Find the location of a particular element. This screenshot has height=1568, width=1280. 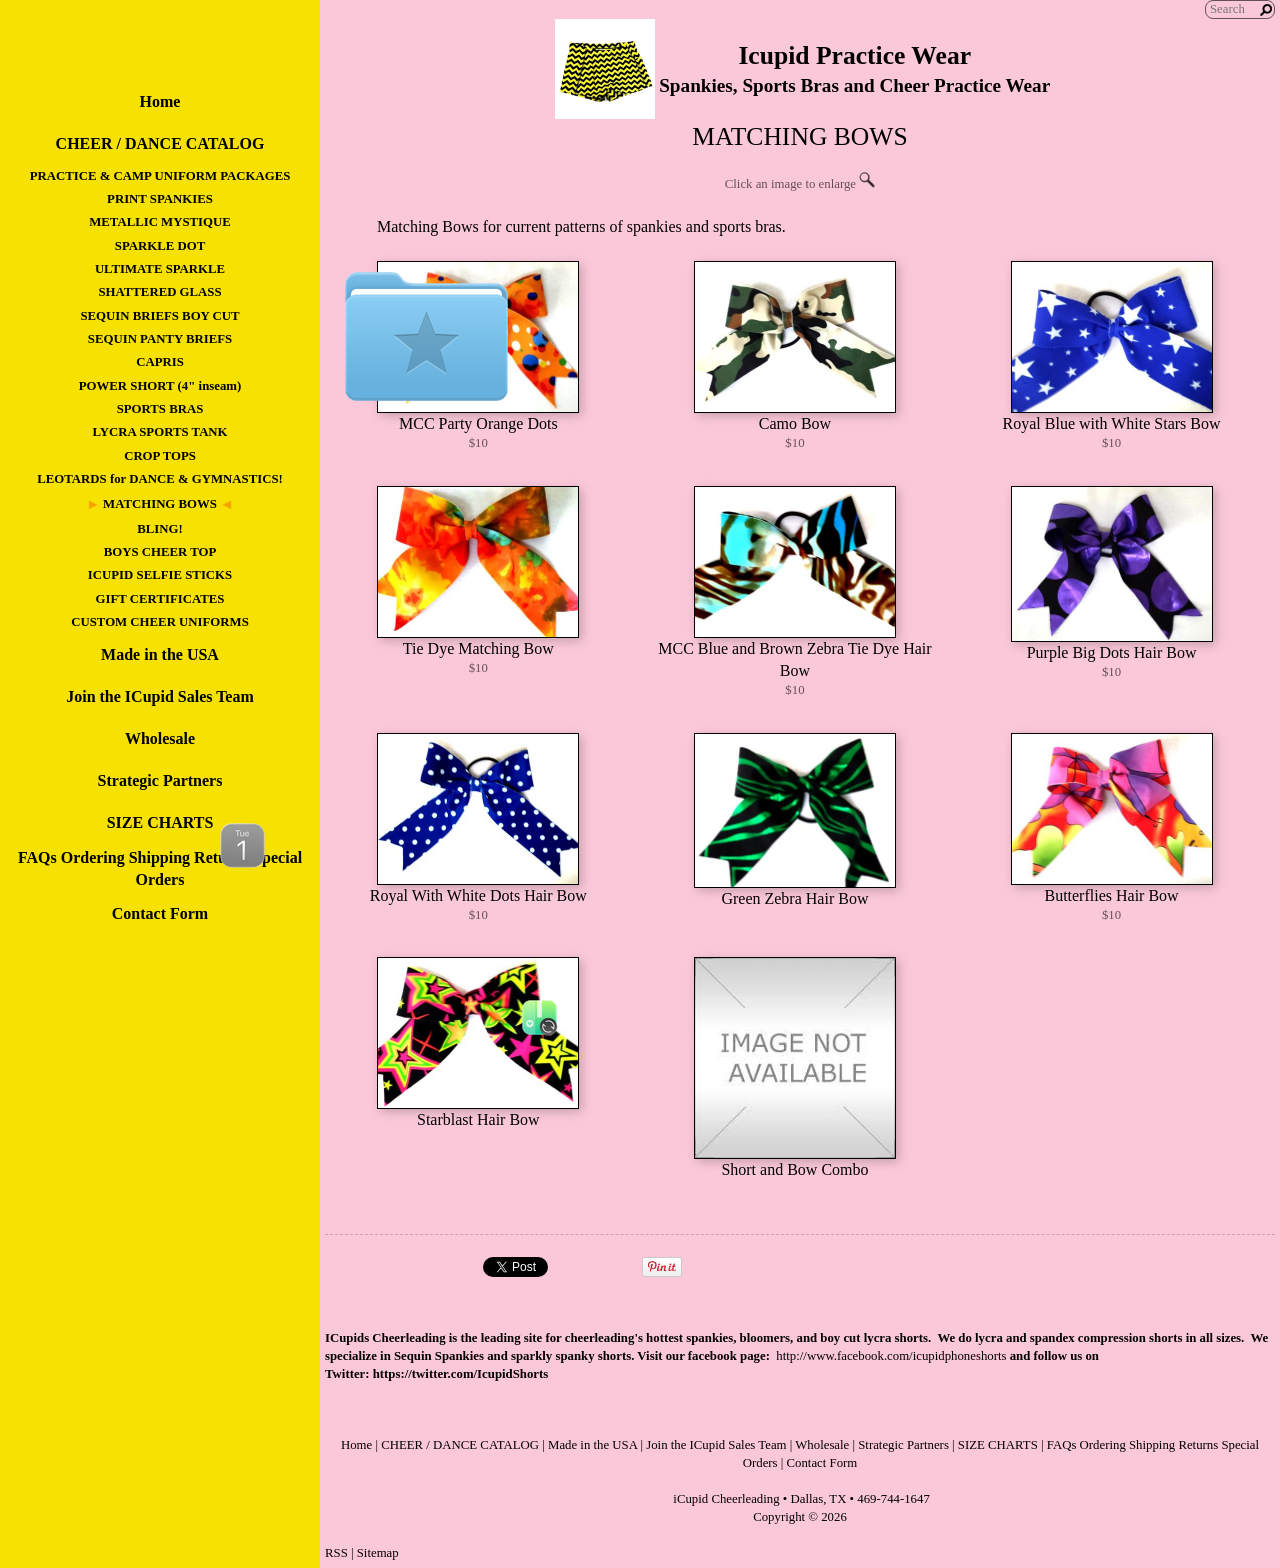

open yast system update manager is located at coordinates (539, 1017).